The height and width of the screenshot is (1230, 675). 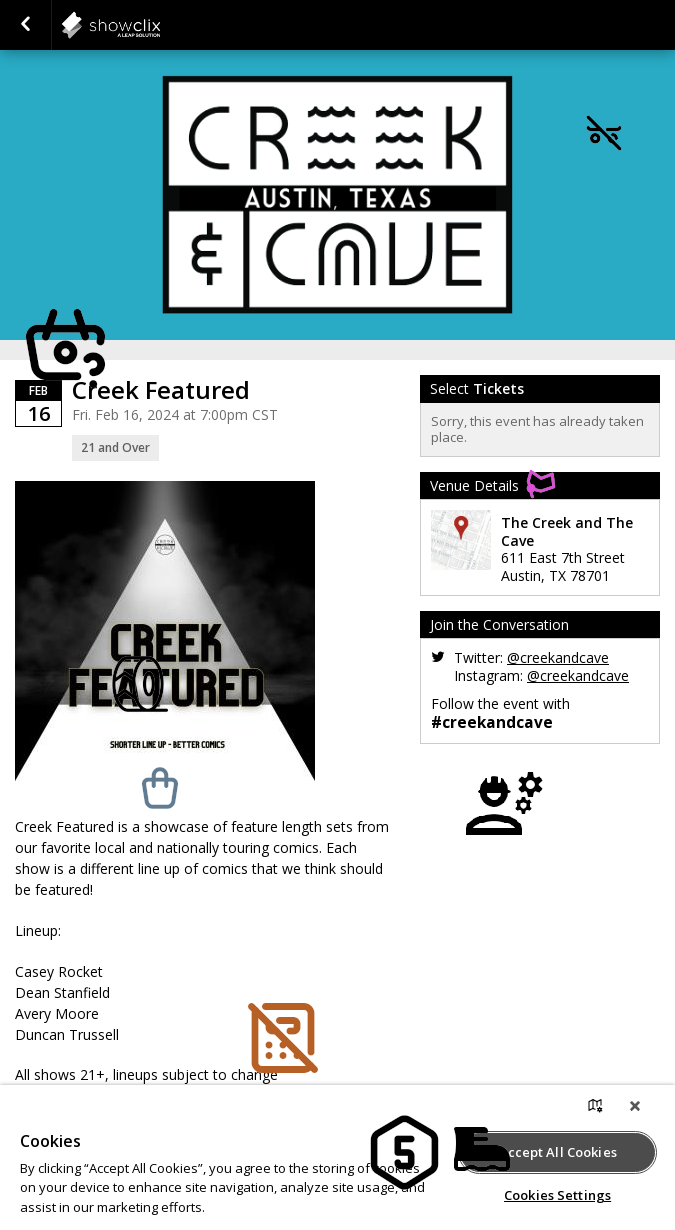 What do you see at coordinates (404, 1152) in the screenshot?
I see `indicates step 5 in a multi-step process` at bounding box center [404, 1152].